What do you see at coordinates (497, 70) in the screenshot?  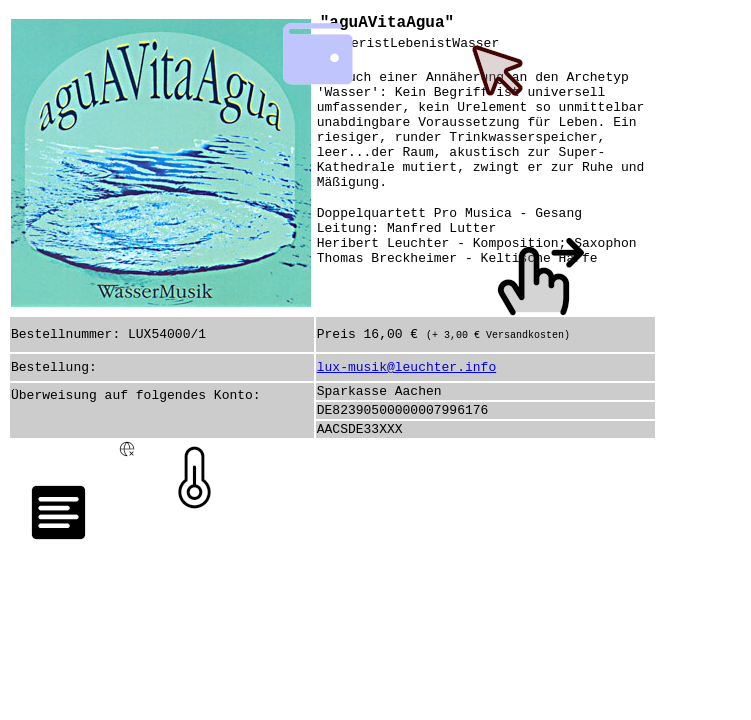 I see `mouse cursor pointer` at bounding box center [497, 70].